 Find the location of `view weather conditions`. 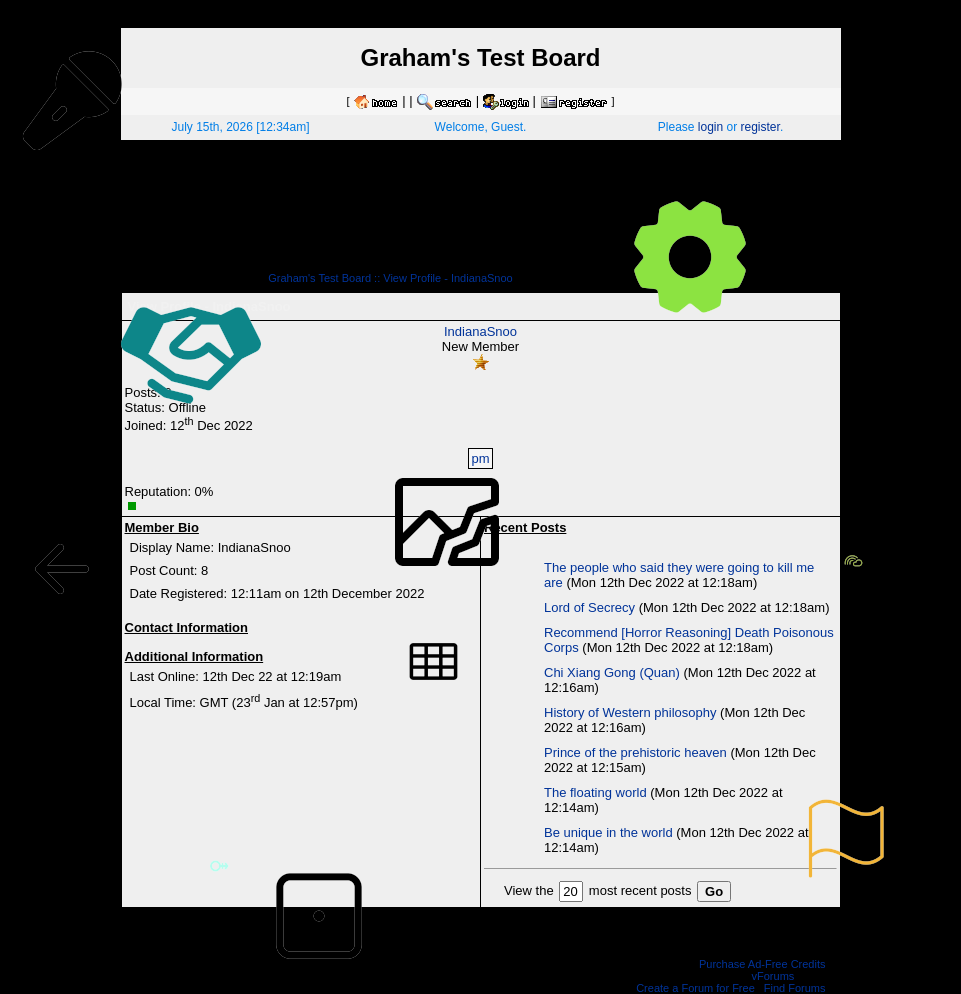

view weather conditions is located at coordinates (853, 560).